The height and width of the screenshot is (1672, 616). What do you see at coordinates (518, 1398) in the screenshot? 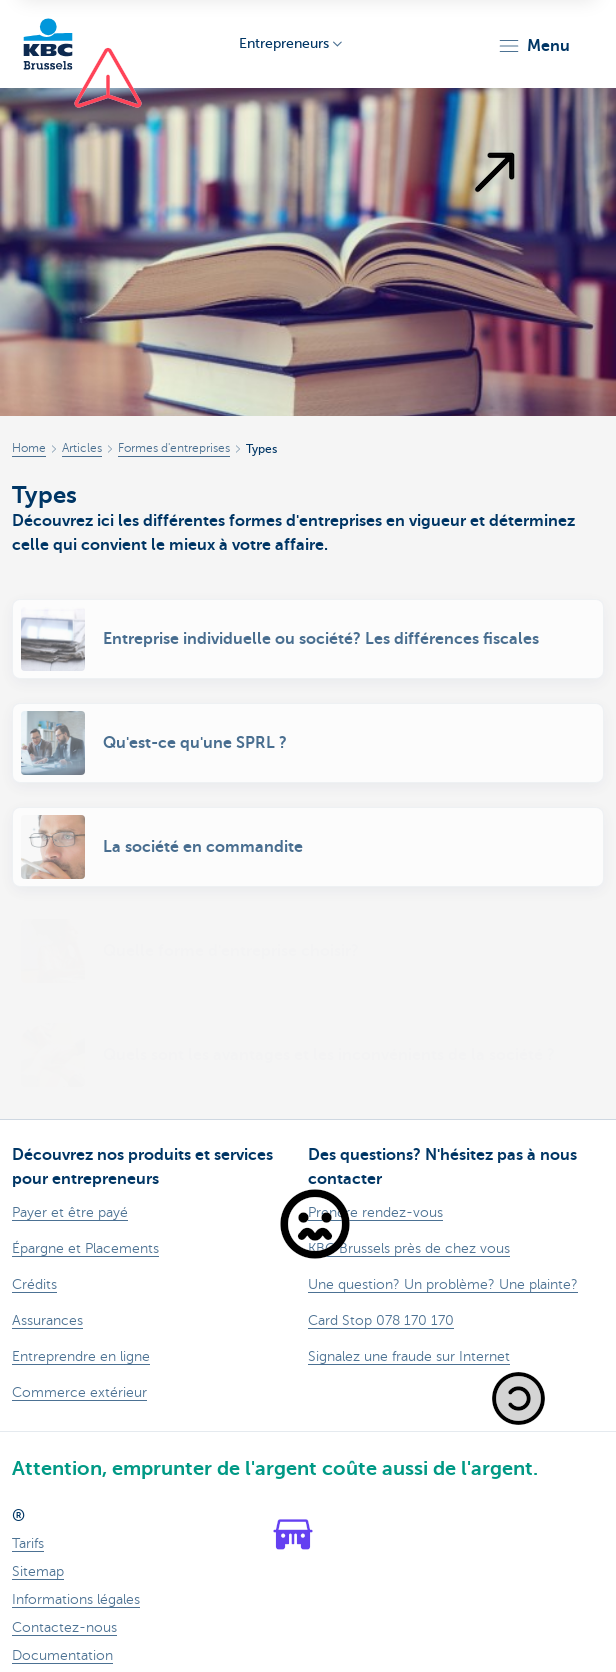
I see `indicates copyleft licensing status` at bounding box center [518, 1398].